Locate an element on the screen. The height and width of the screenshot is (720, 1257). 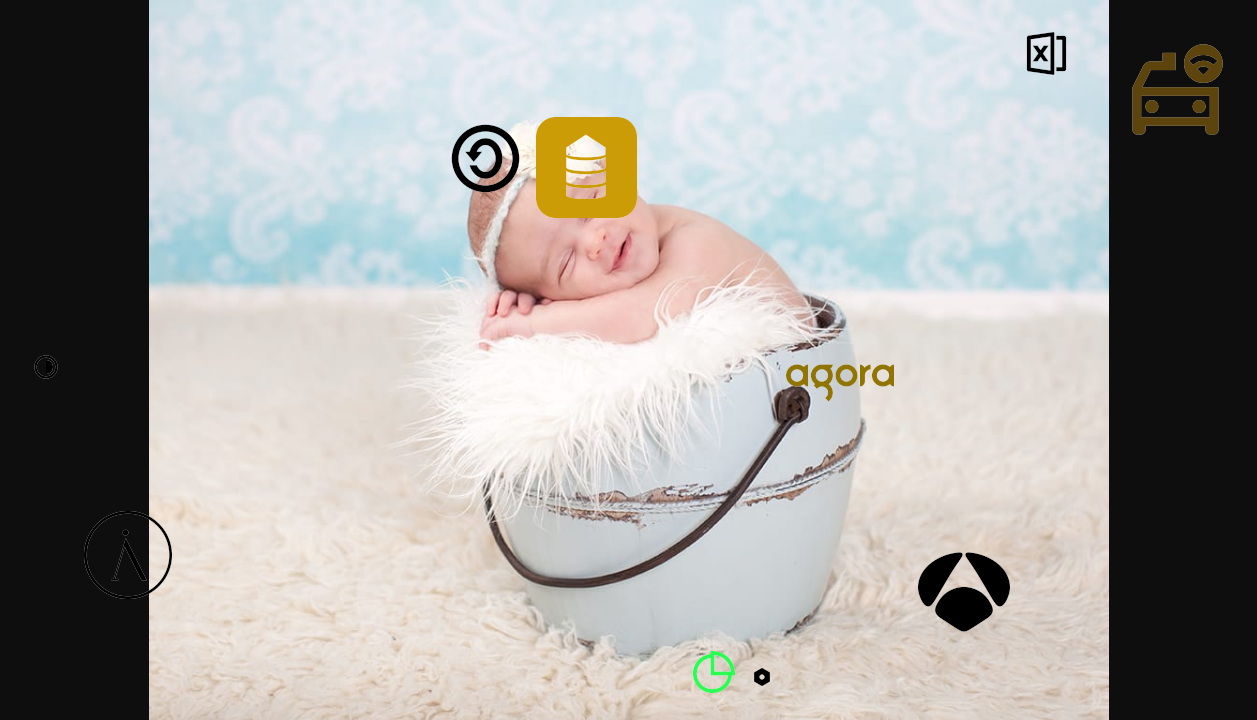
creative commons share-alike license indicator is located at coordinates (485, 158).